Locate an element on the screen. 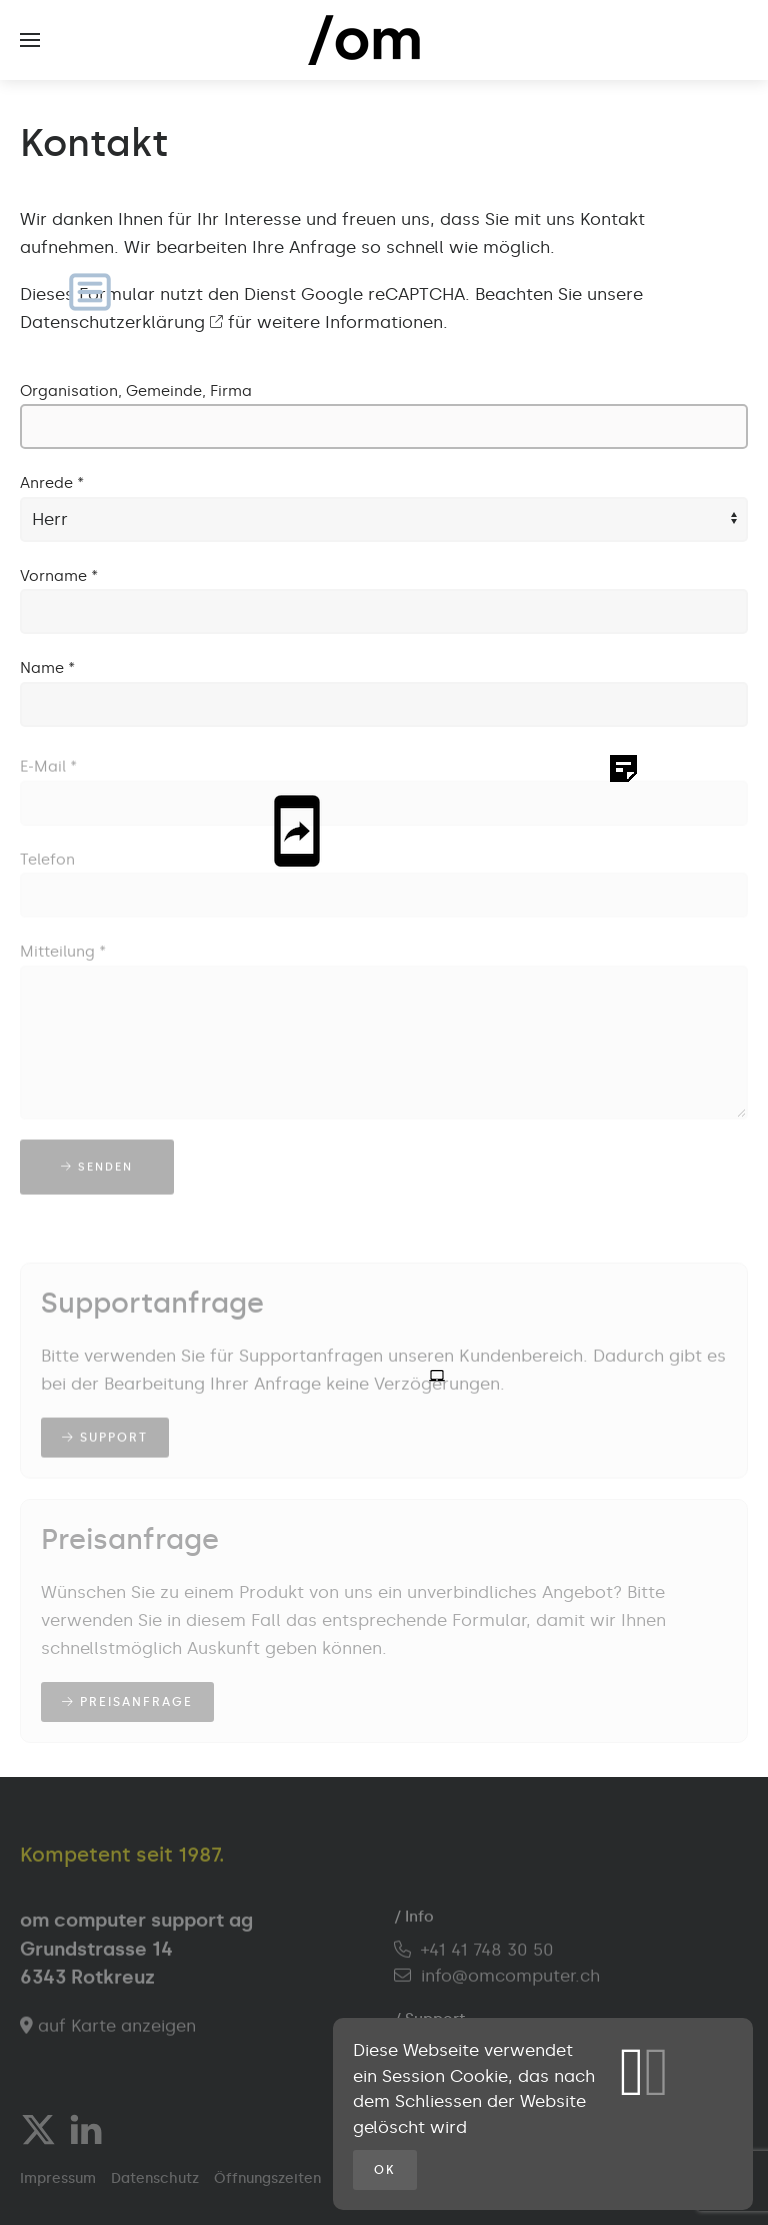  create a new sticky note is located at coordinates (623, 768).